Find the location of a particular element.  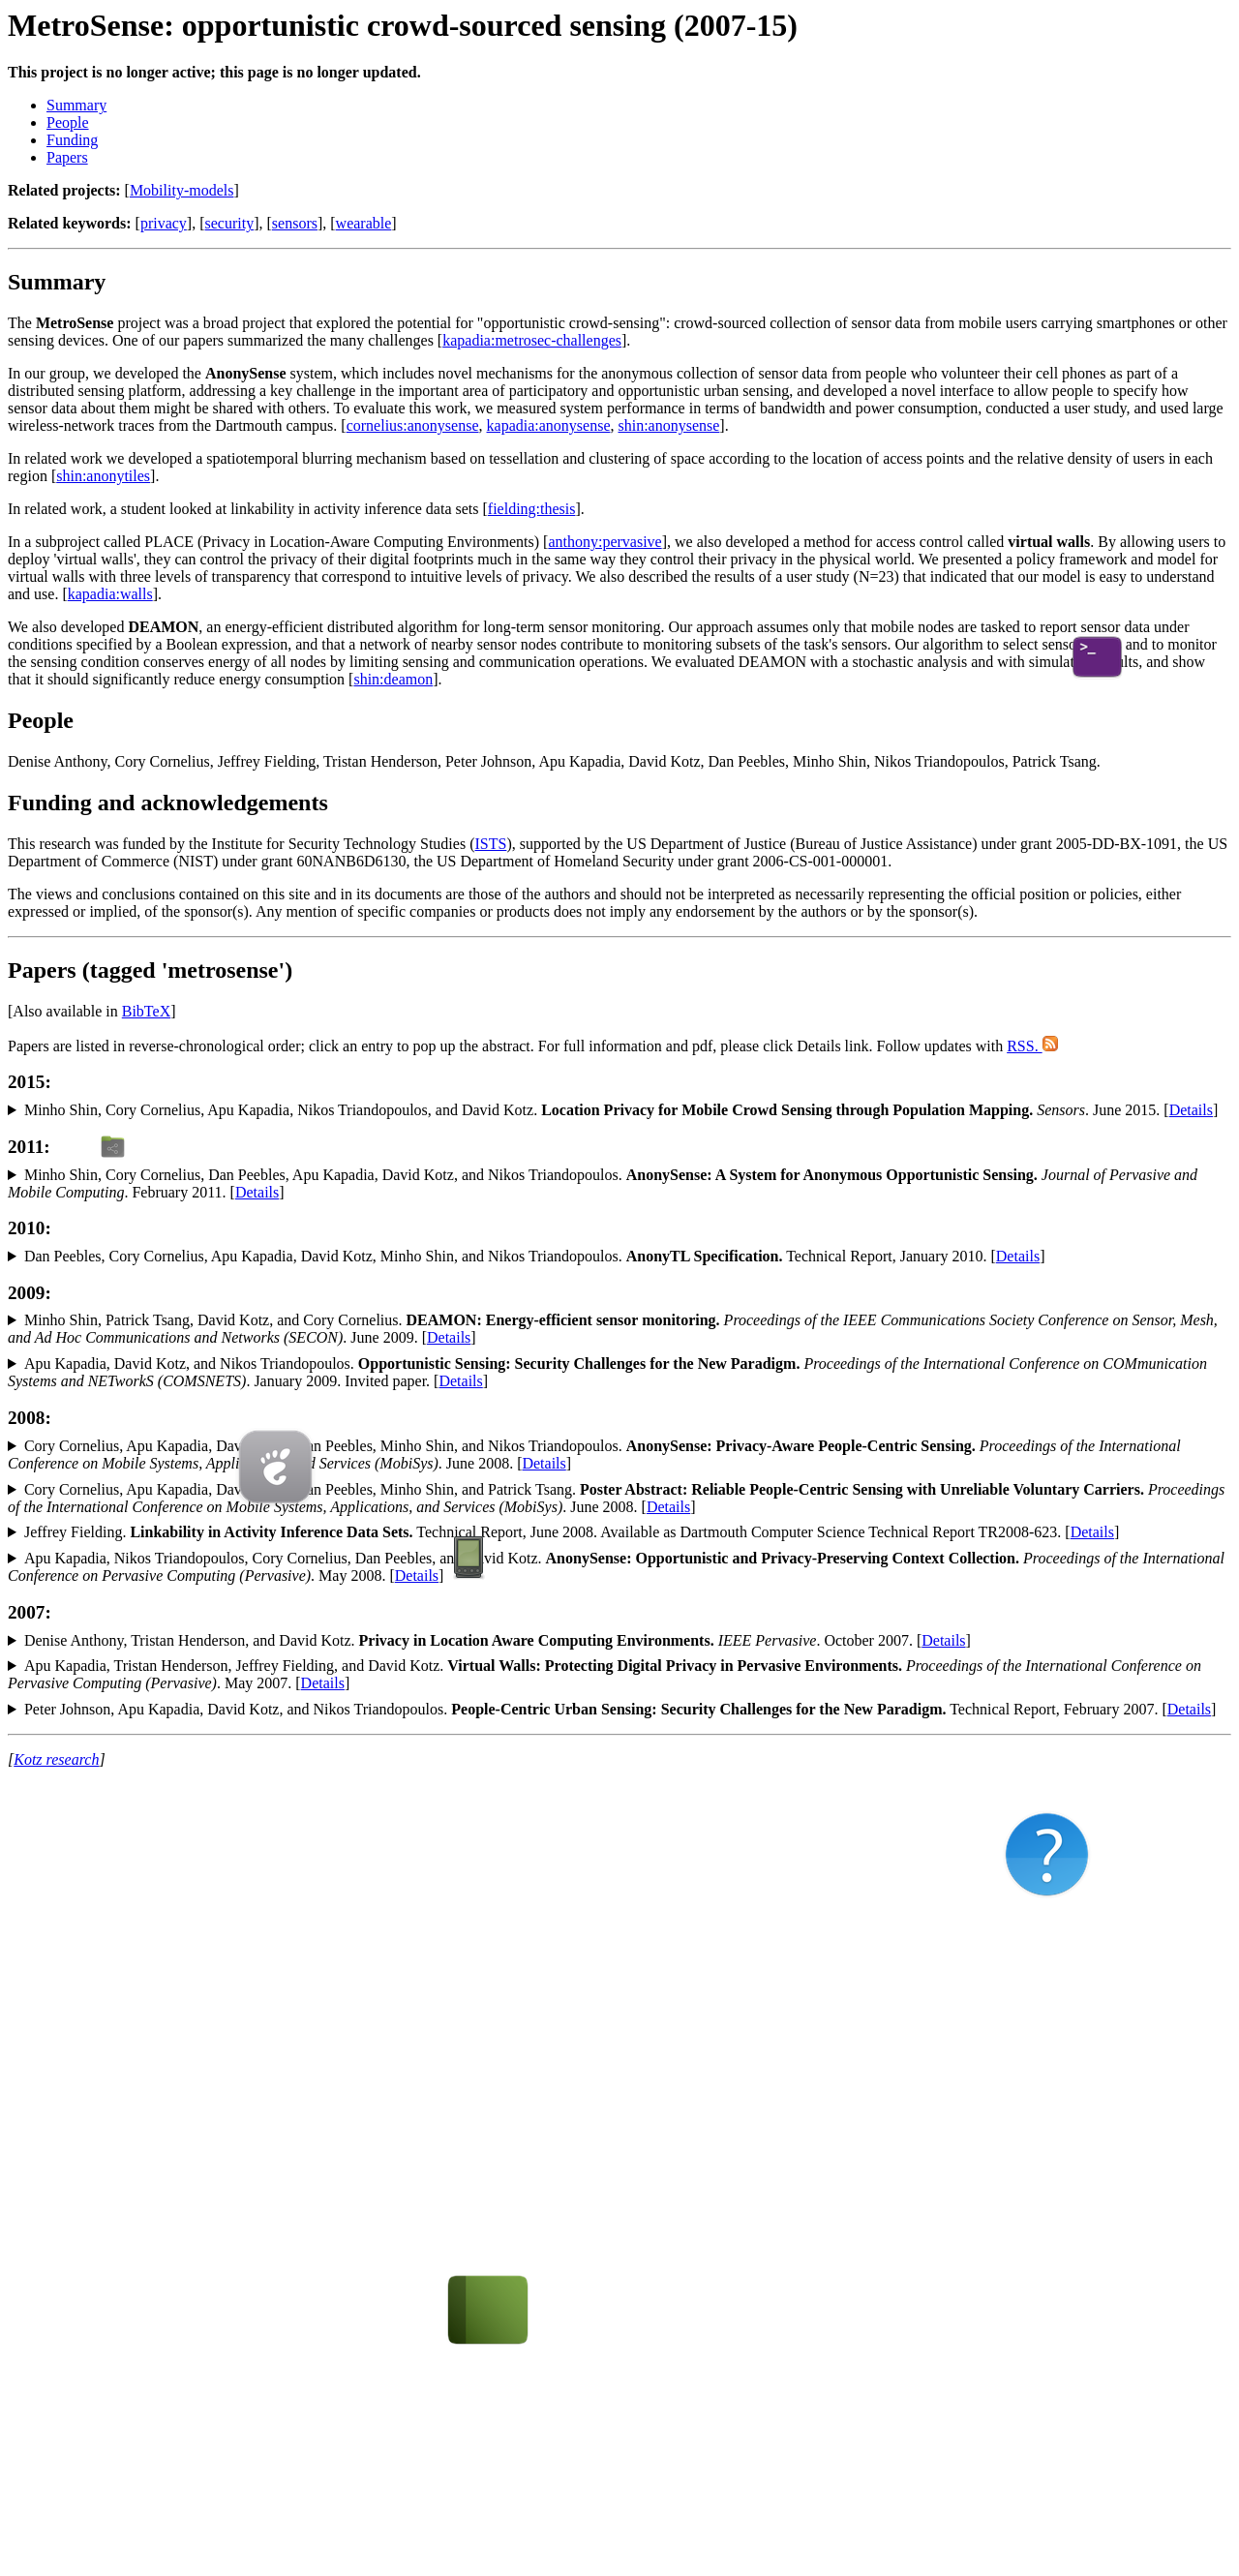

open root terminal with administrator privileges is located at coordinates (1097, 656).